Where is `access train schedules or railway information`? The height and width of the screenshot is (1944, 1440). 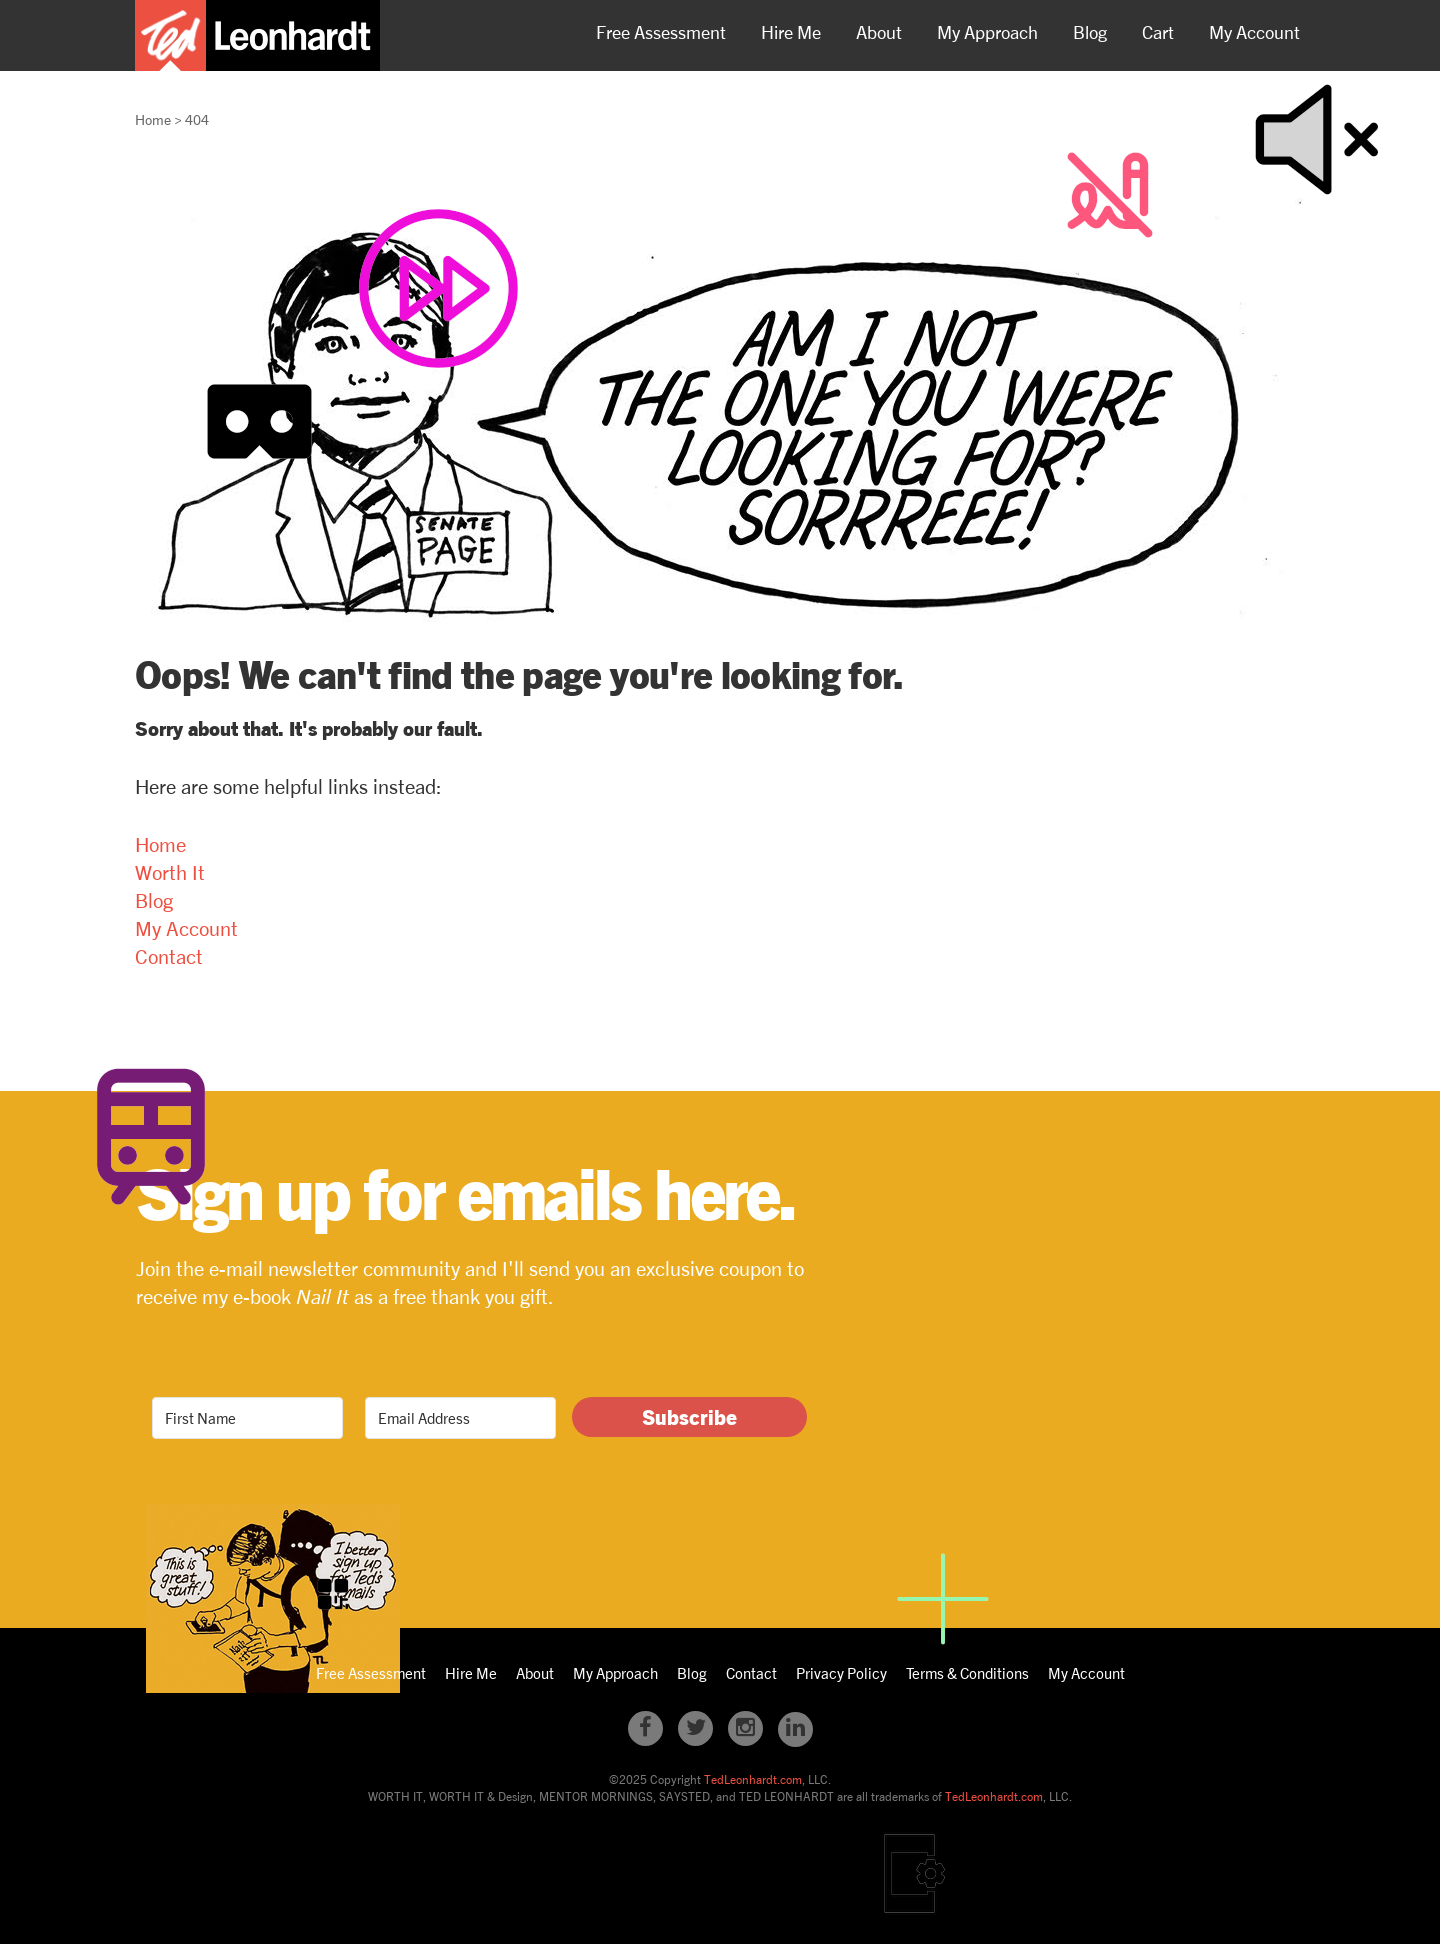 access train schedules or railway information is located at coordinates (151, 1132).